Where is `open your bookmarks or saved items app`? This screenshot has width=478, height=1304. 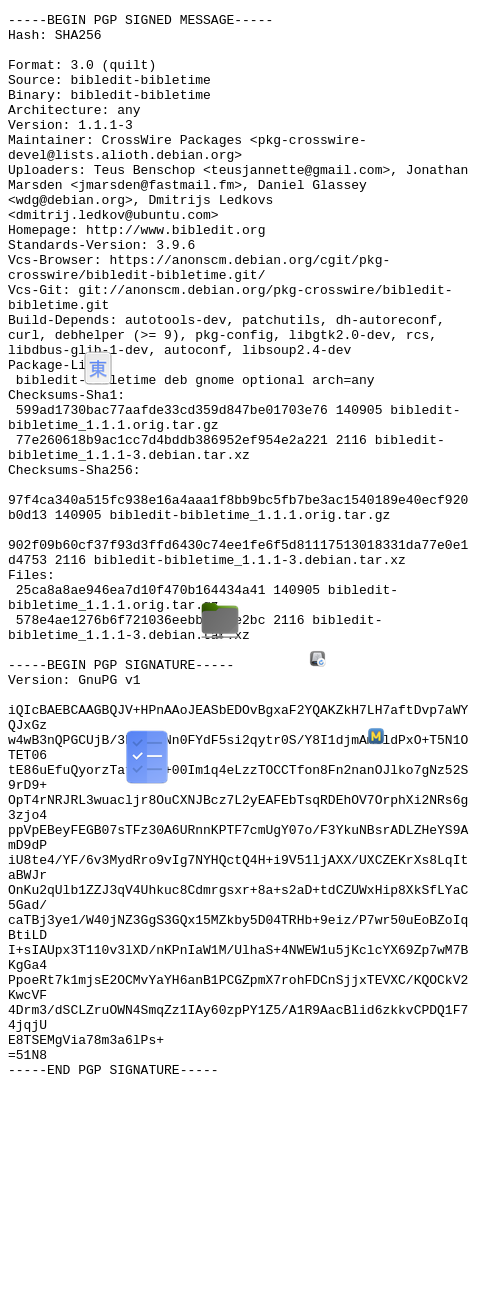 open your bookmarks or saved items app is located at coordinates (147, 757).